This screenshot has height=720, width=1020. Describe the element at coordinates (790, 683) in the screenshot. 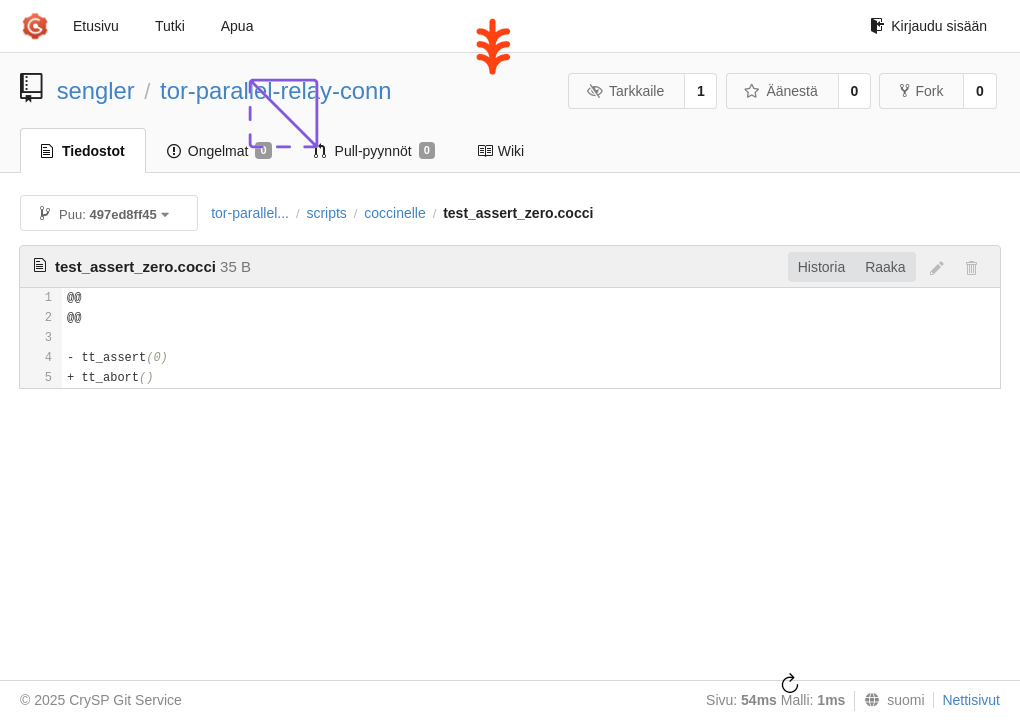

I see `refresh or reload the current page` at that location.